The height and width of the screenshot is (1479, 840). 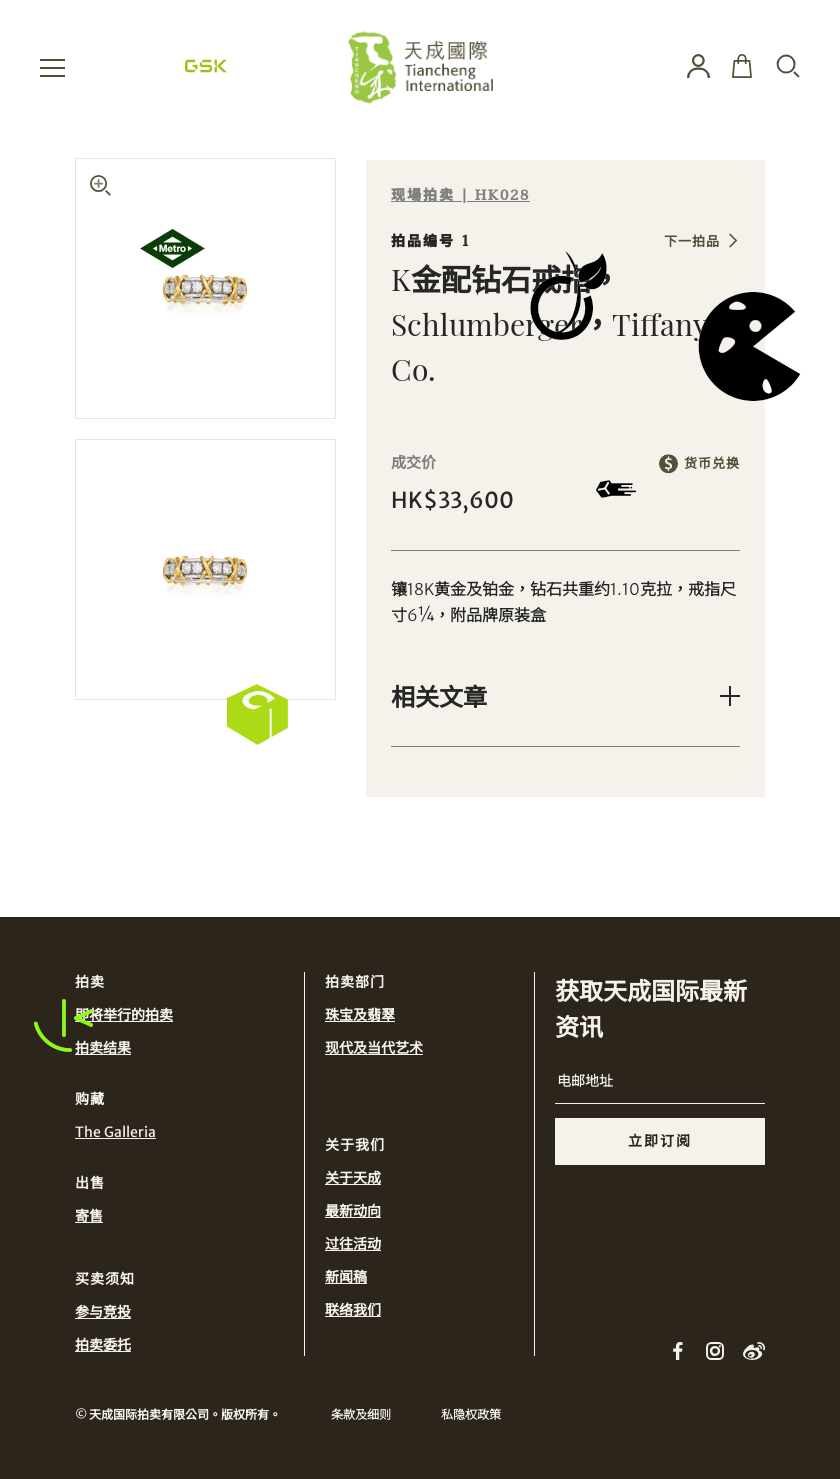 What do you see at coordinates (206, 66) in the screenshot?
I see `GSK (GlaxoSmithKline) company logo` at bounding box center [206, 66].